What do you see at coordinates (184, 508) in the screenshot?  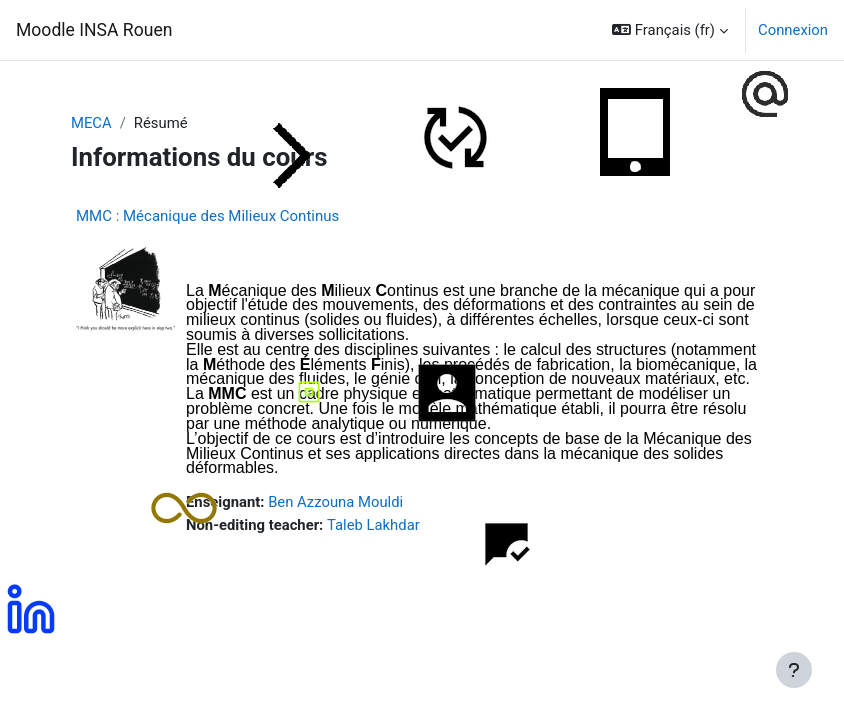 I see `toggle infinite loop or repeat mode` at bounding box center [184, 508].